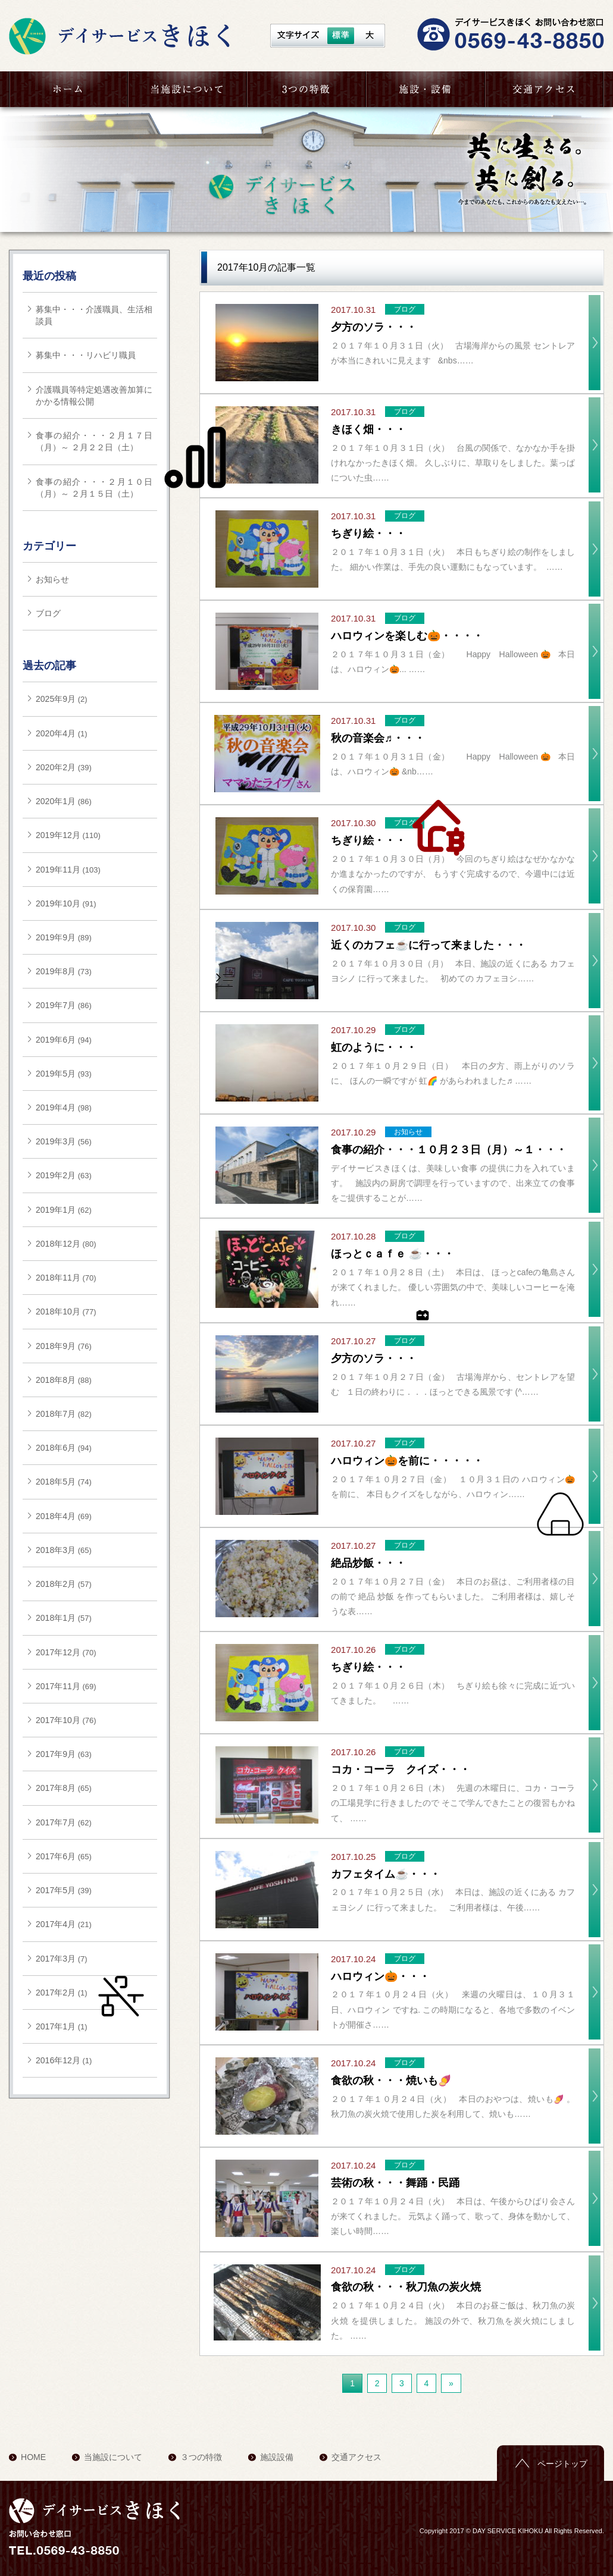 This screenshot has height=2576, width=613. What do you see at coordinates (121, 1997) in the screenshot?
I see `network connection unavailable` at bounding box center [121, 1997].